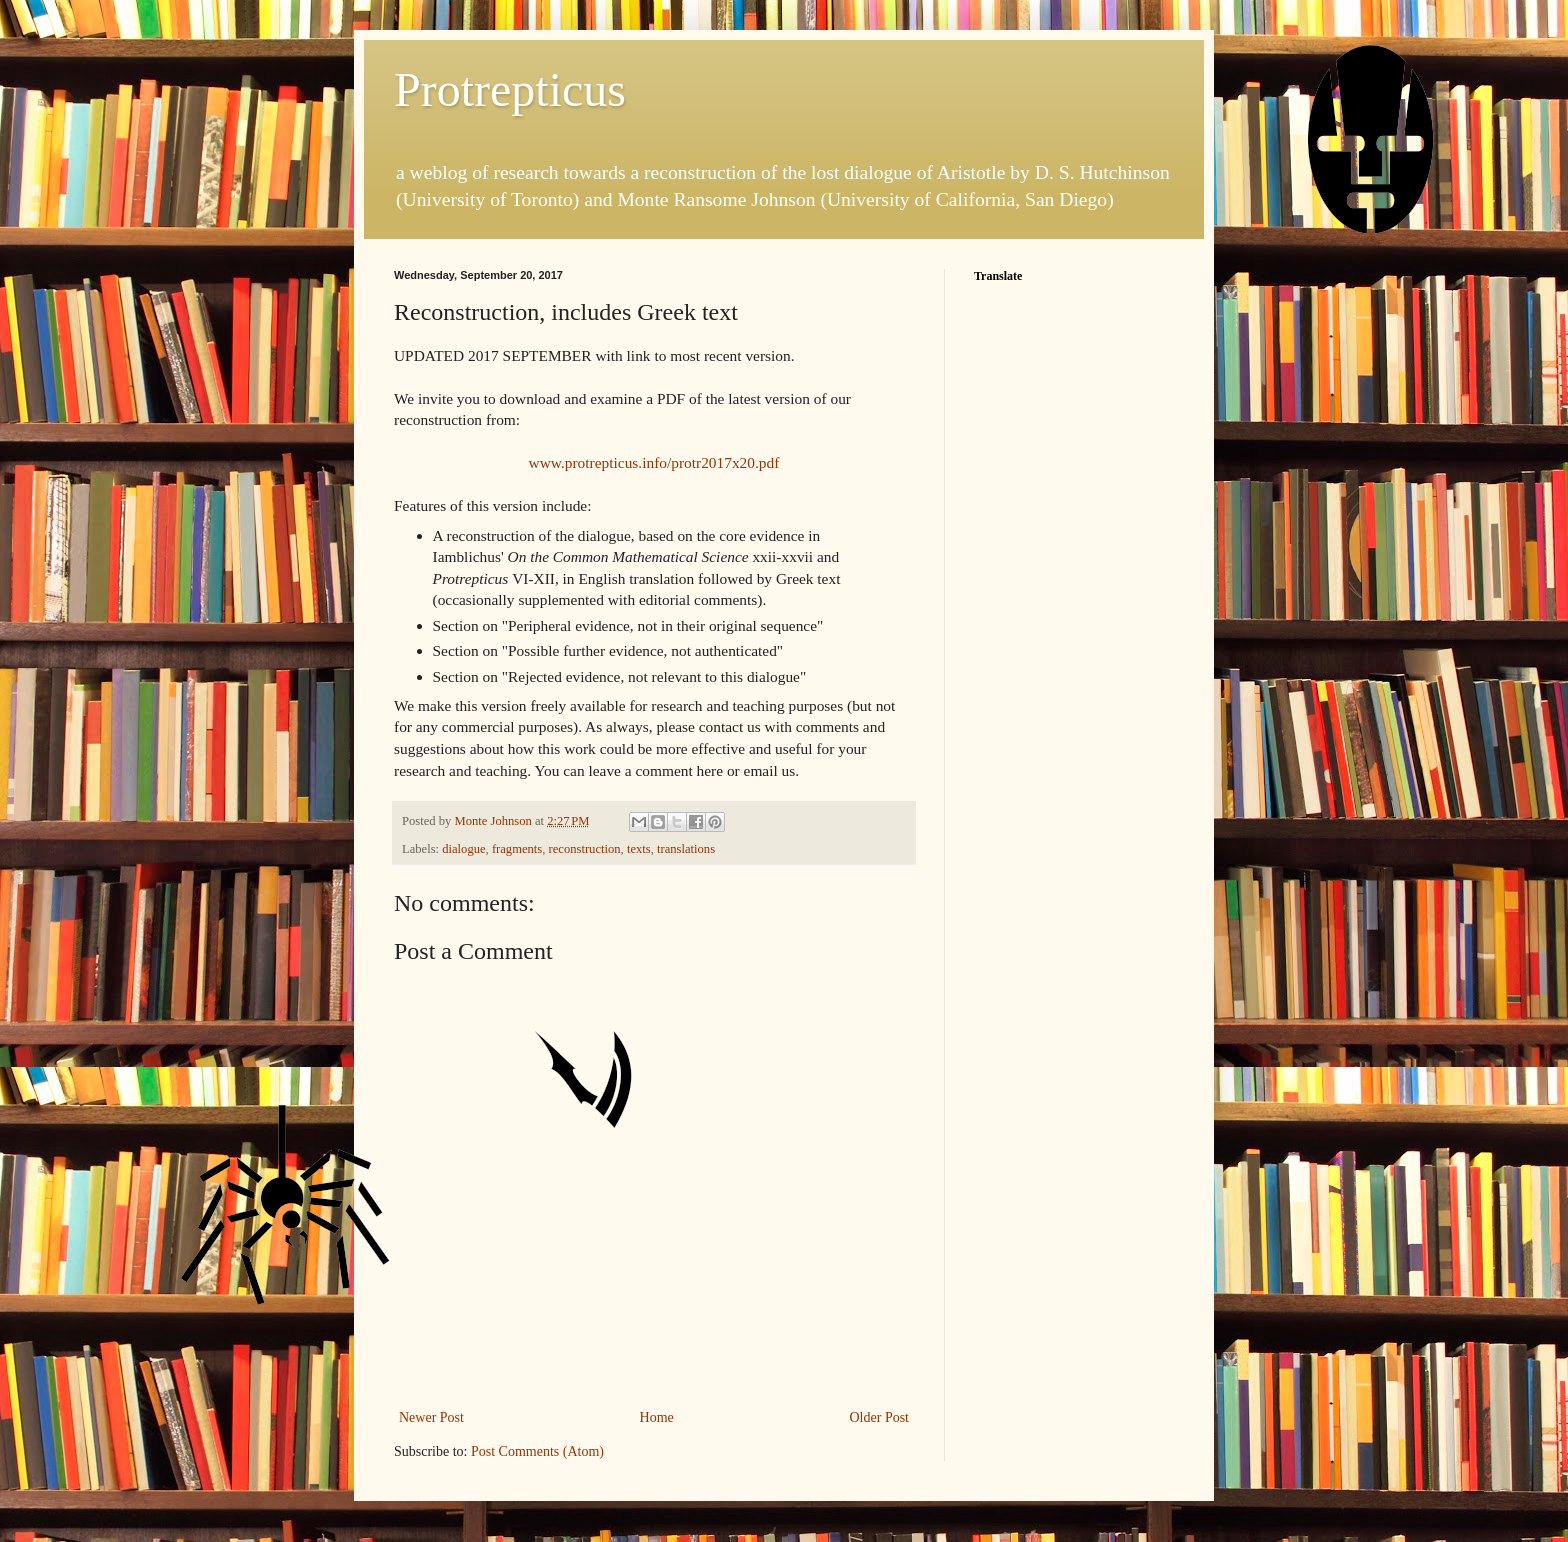 The image size is (1568, 1542). What do you see at coordinates (583, 1079) in the screenshot?
I see `indicates a tearing or ripping action in gameplay` at bounding box center [583, 1079].